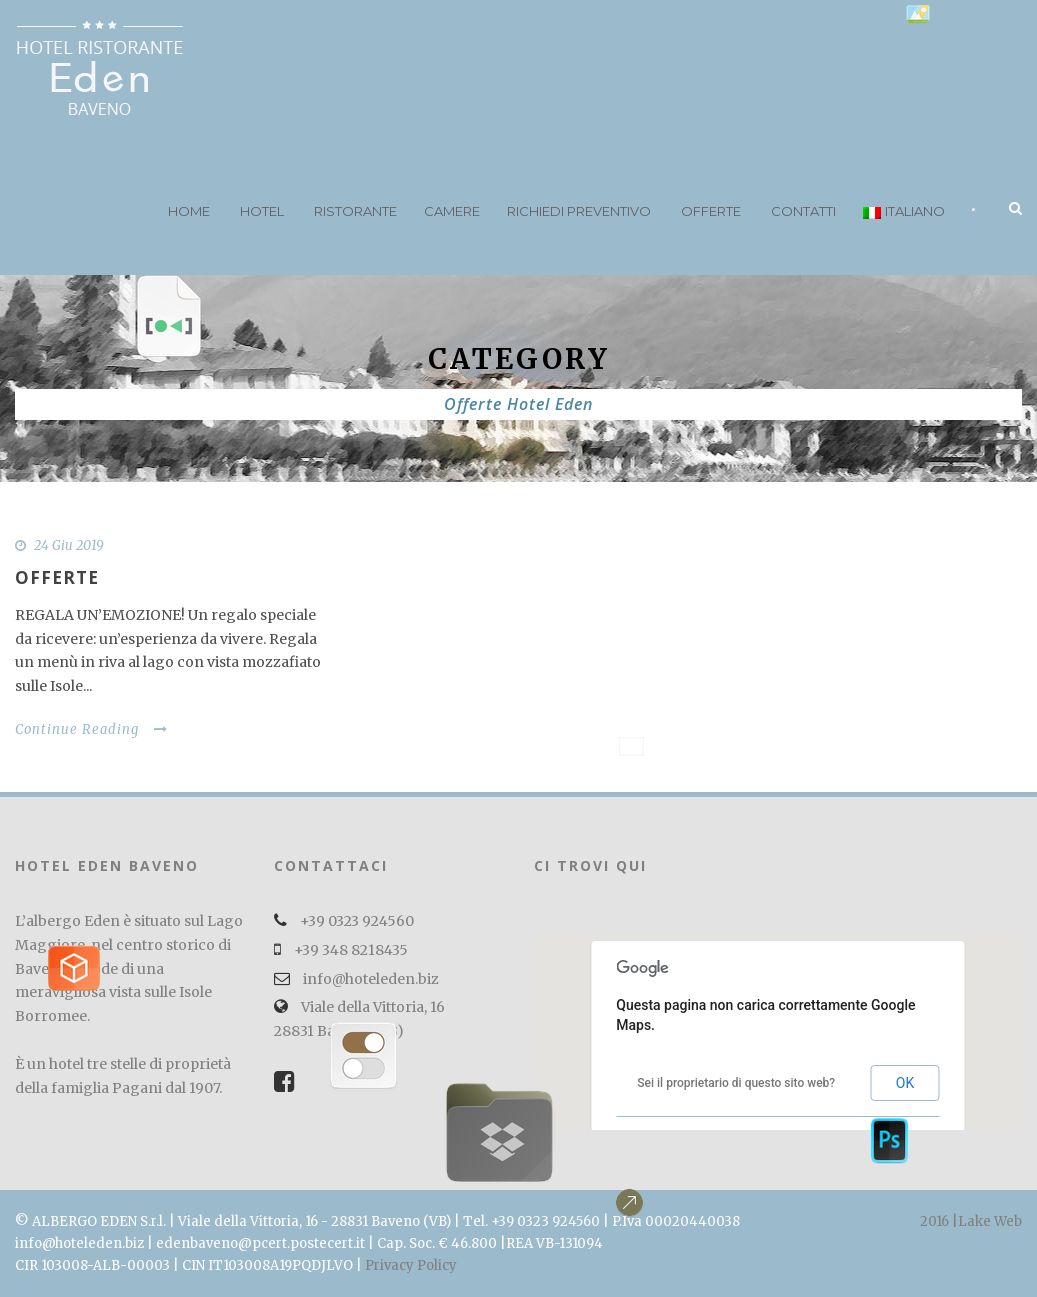 The image size is (1037, 1297). I want to click on open desktop preferences or settings, so click(363, 1055).